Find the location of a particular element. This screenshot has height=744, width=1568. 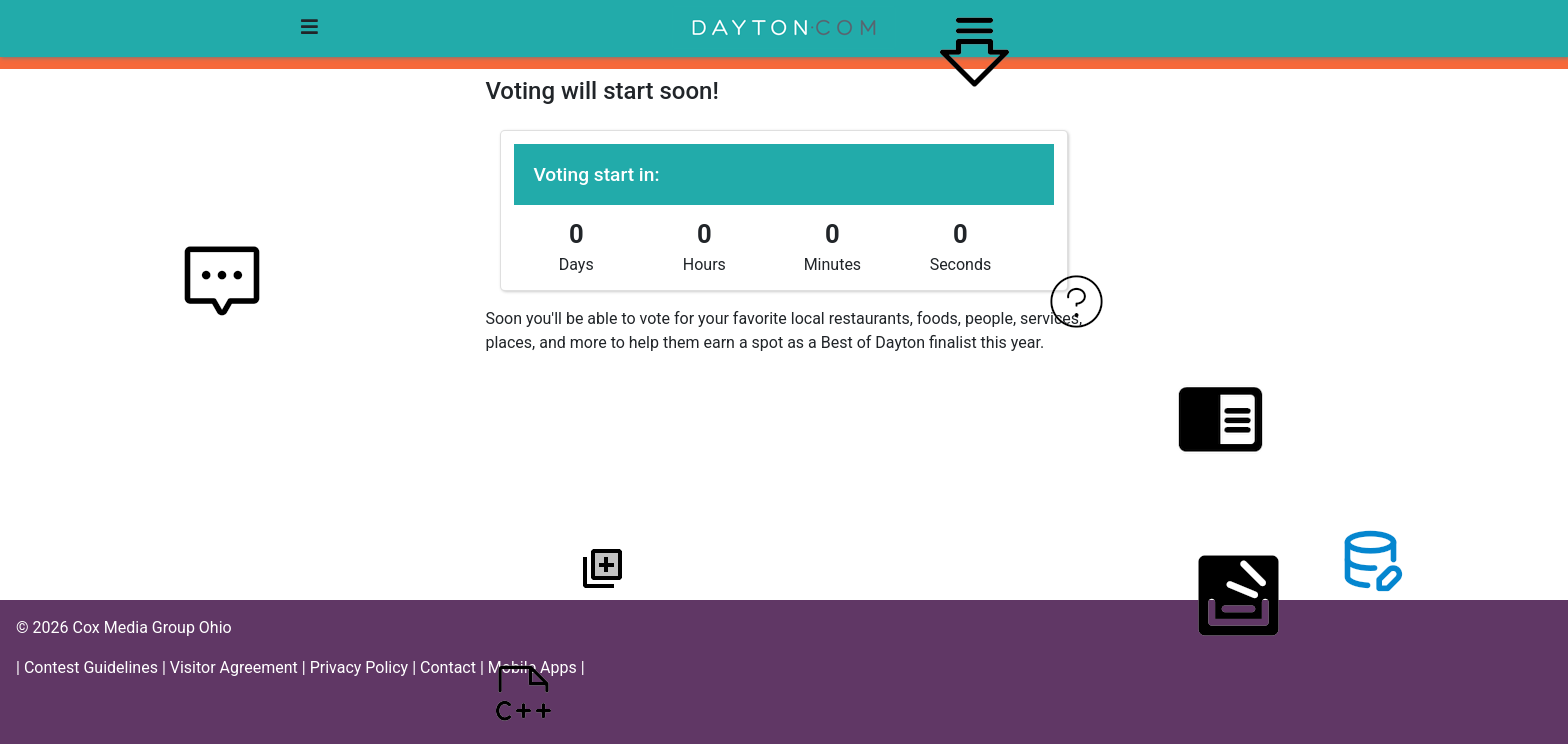

access help or support is located at coordinates (1076, 301).